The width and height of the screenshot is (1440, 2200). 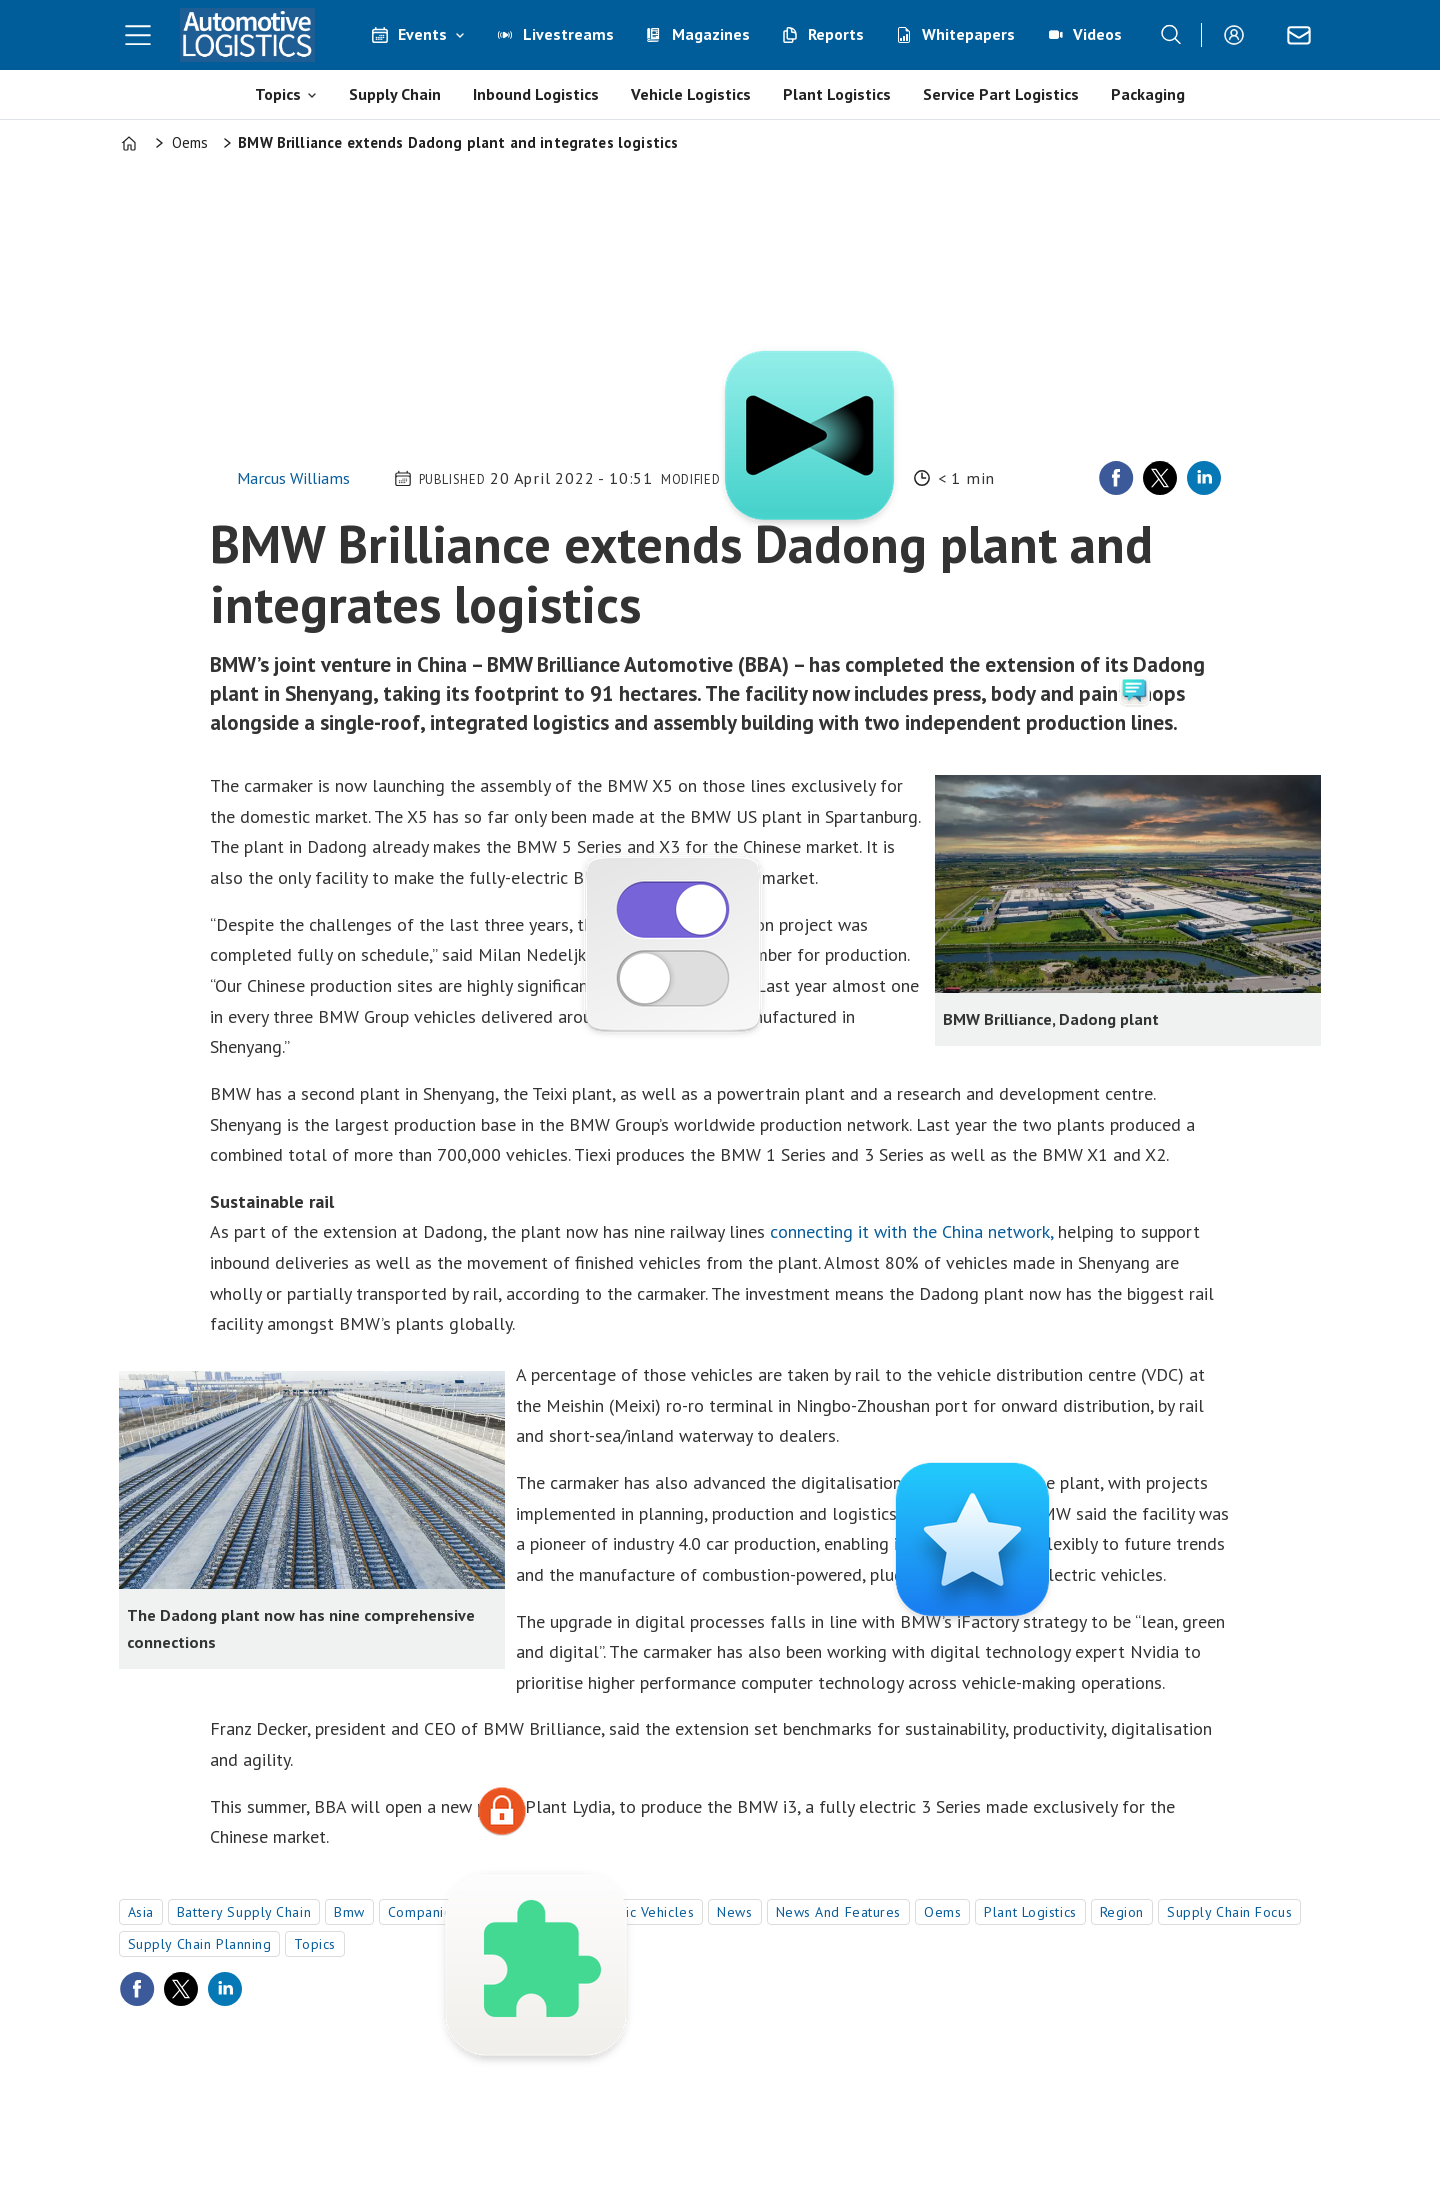 I want to click on open gitbutler version control app, so click(x=809, y=435).